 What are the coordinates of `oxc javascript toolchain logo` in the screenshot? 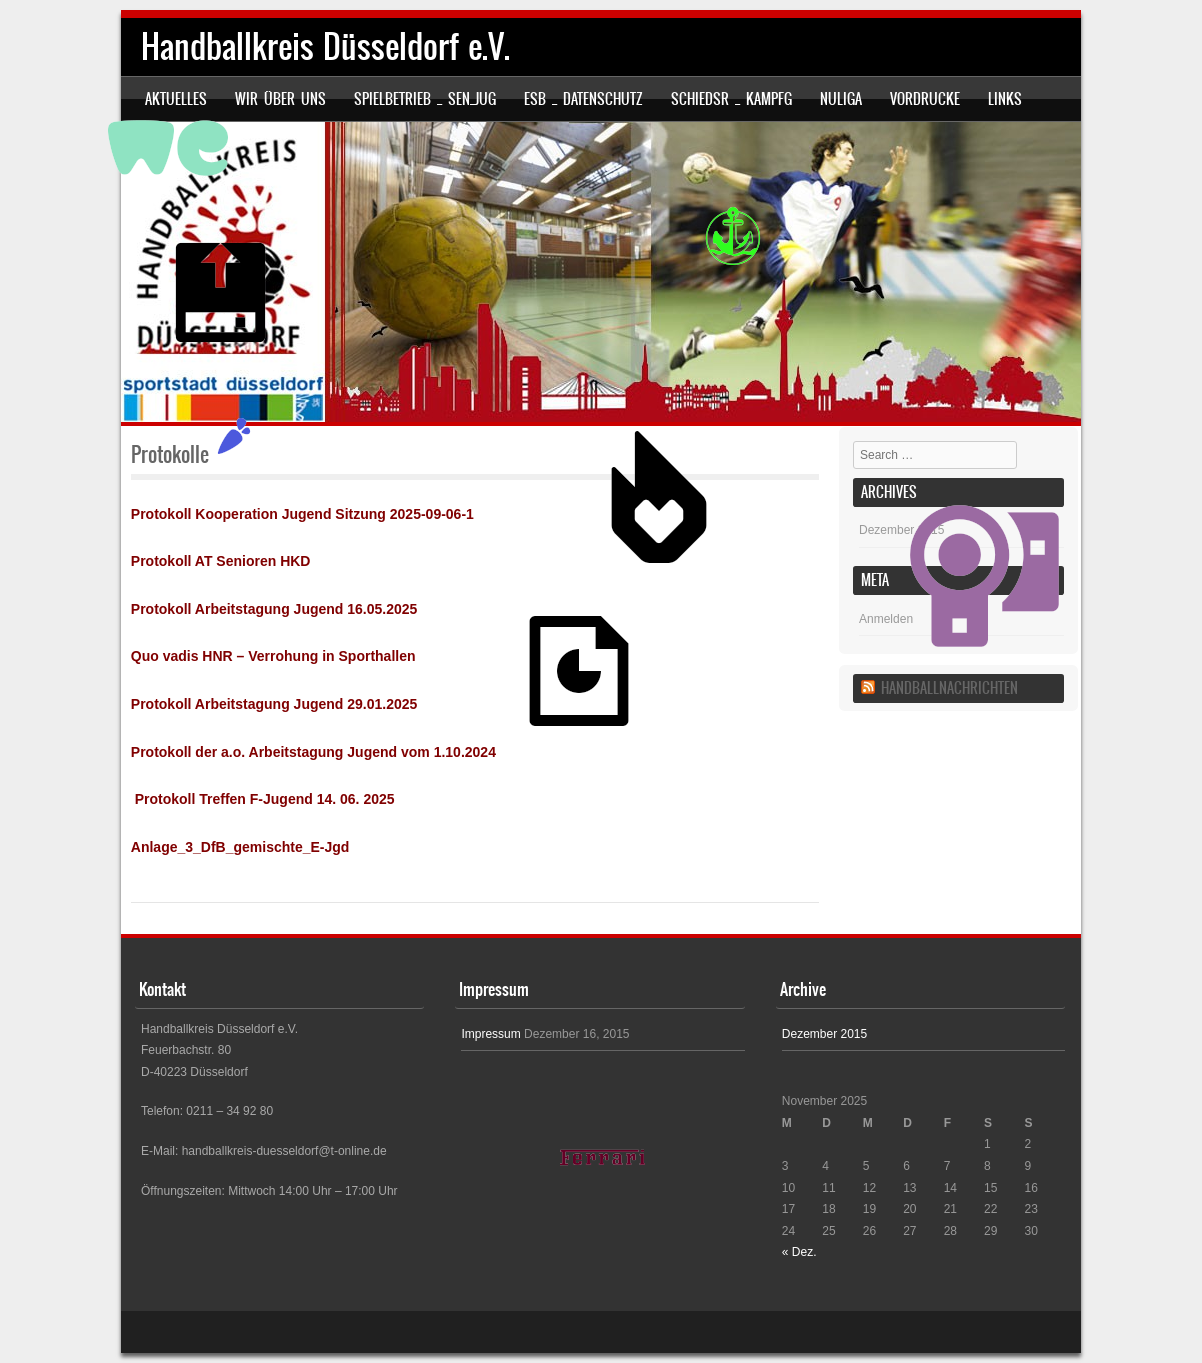 It's located at (733, 236).